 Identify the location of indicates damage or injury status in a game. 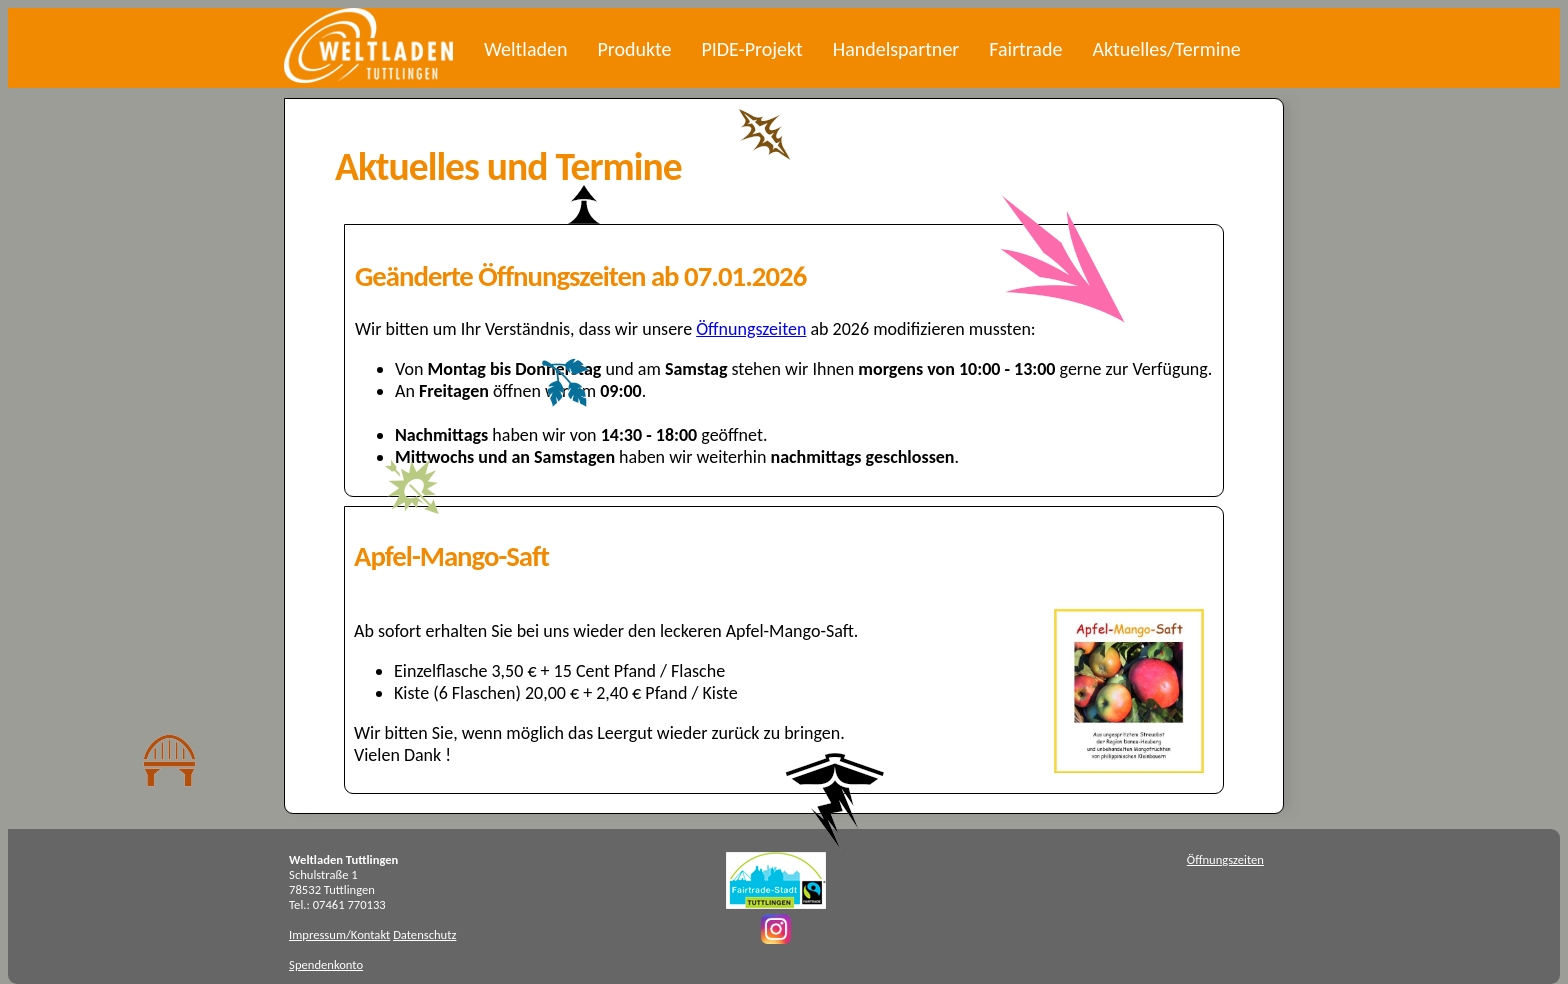
(764, 134).